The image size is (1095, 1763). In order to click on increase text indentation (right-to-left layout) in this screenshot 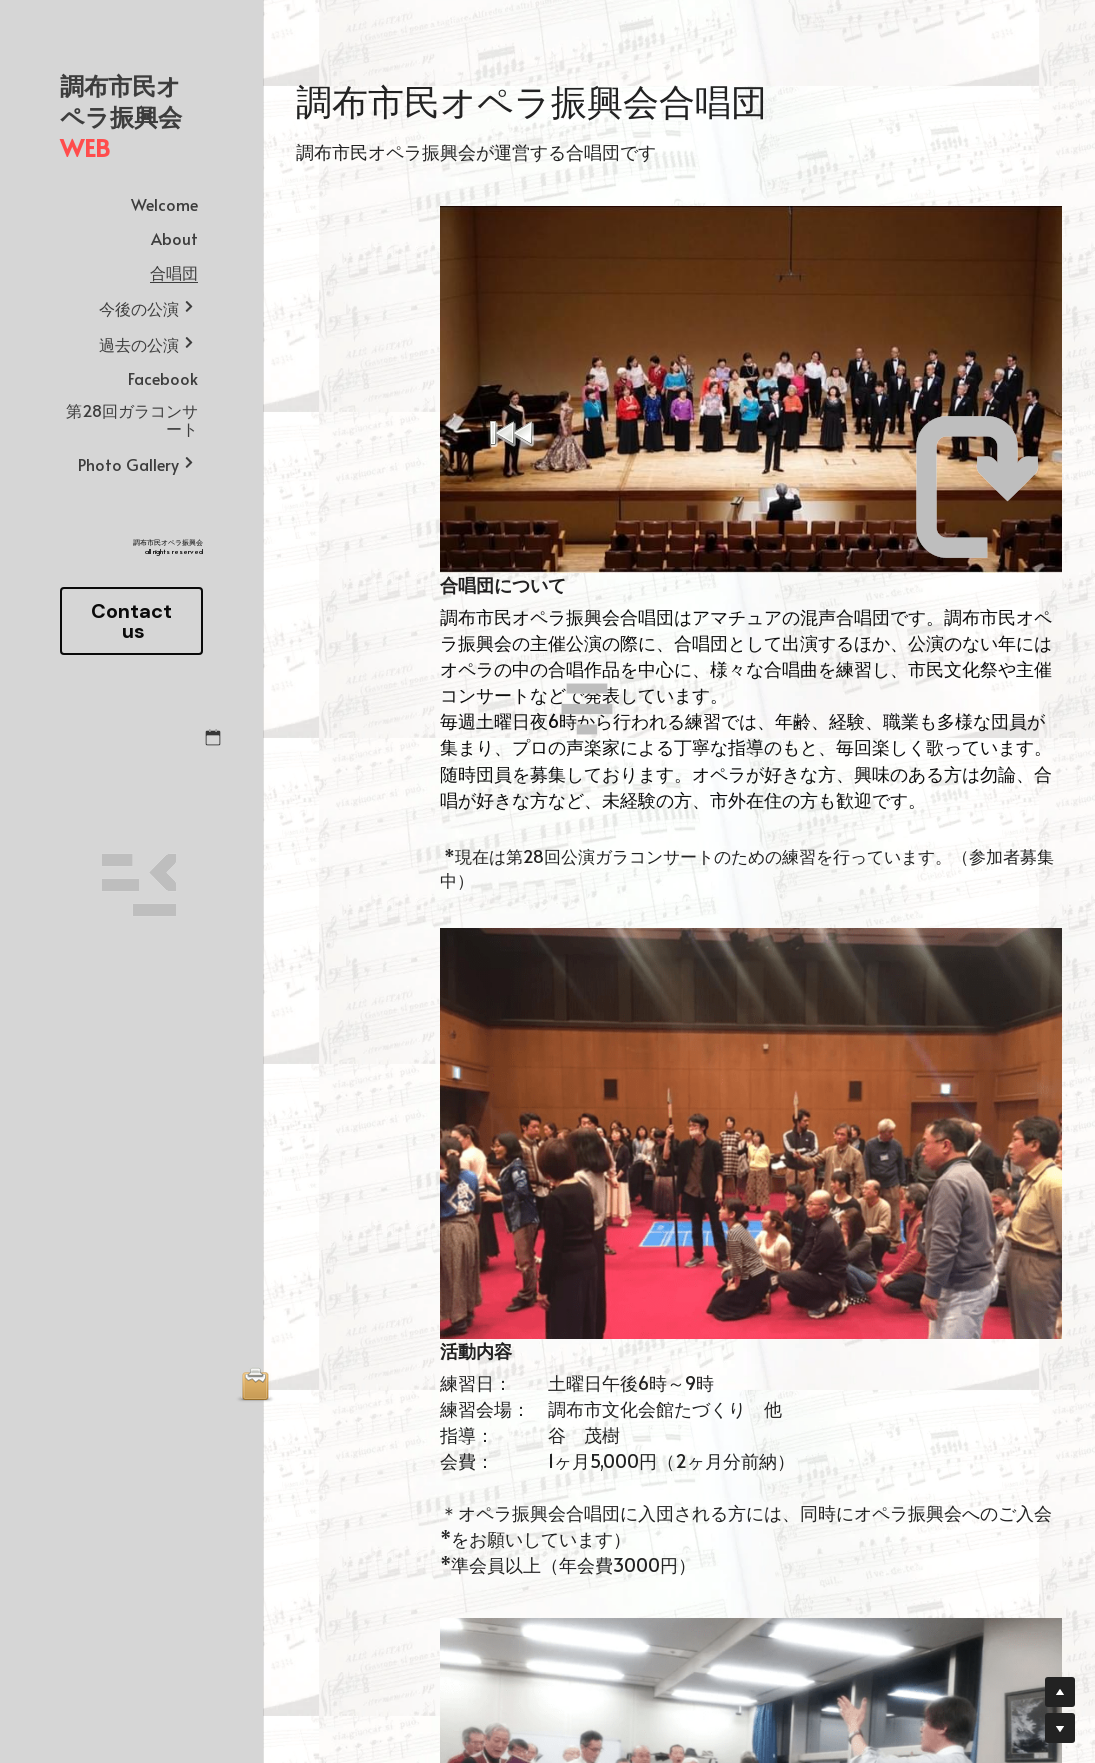, I will do `click(139, 885)`.